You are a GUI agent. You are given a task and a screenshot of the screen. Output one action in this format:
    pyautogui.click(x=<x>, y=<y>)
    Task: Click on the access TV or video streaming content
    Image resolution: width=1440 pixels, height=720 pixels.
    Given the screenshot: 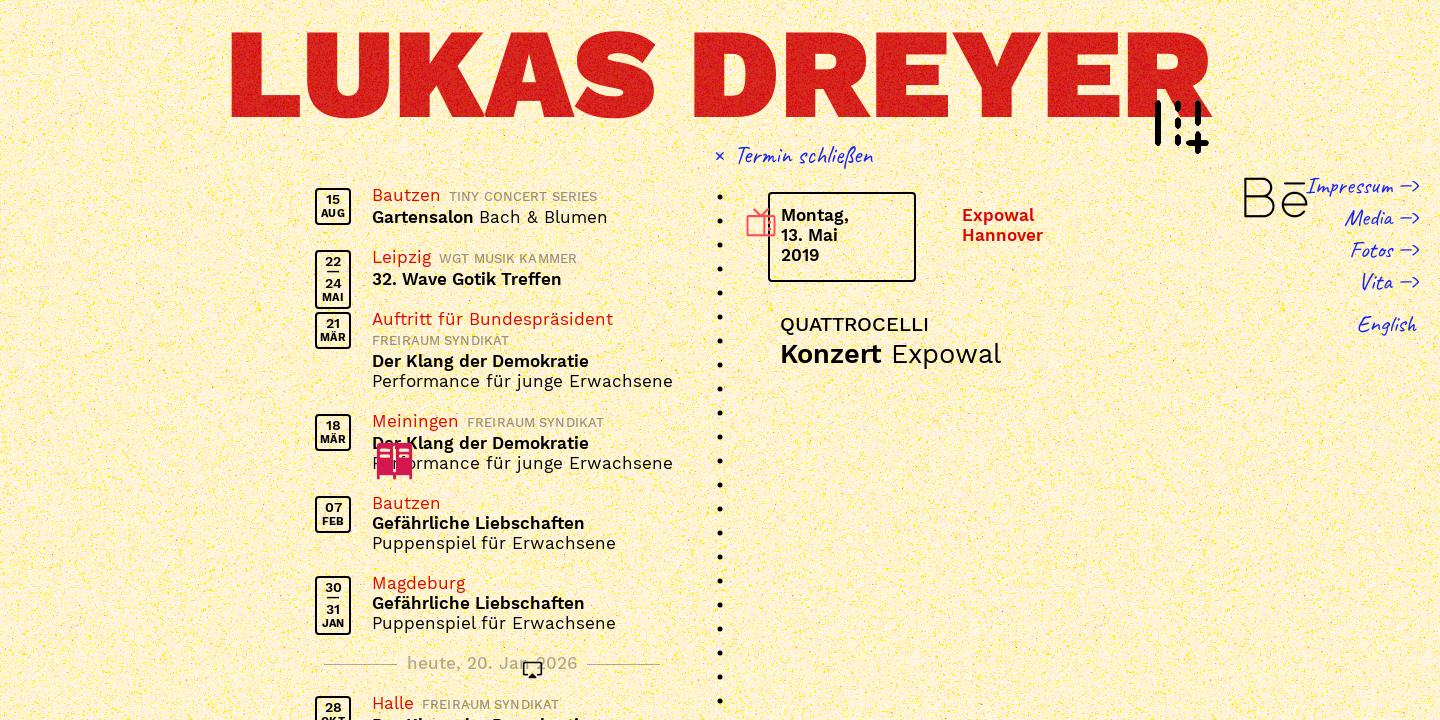 What is the action you would take?
    pyautogui.click(x=761, y=224)
    